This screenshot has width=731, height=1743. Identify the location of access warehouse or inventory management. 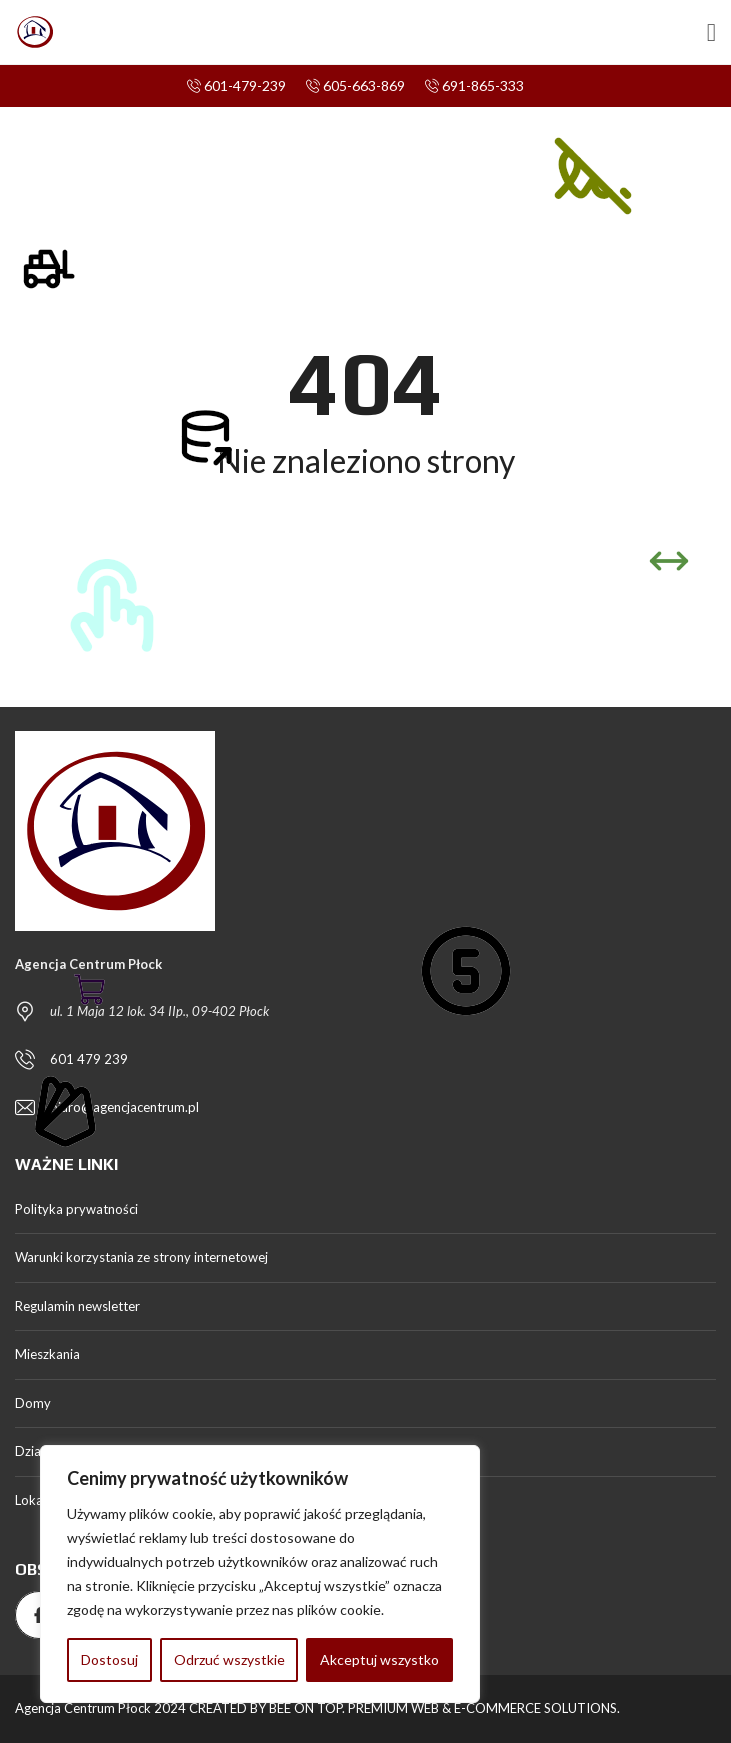
(48, 269).